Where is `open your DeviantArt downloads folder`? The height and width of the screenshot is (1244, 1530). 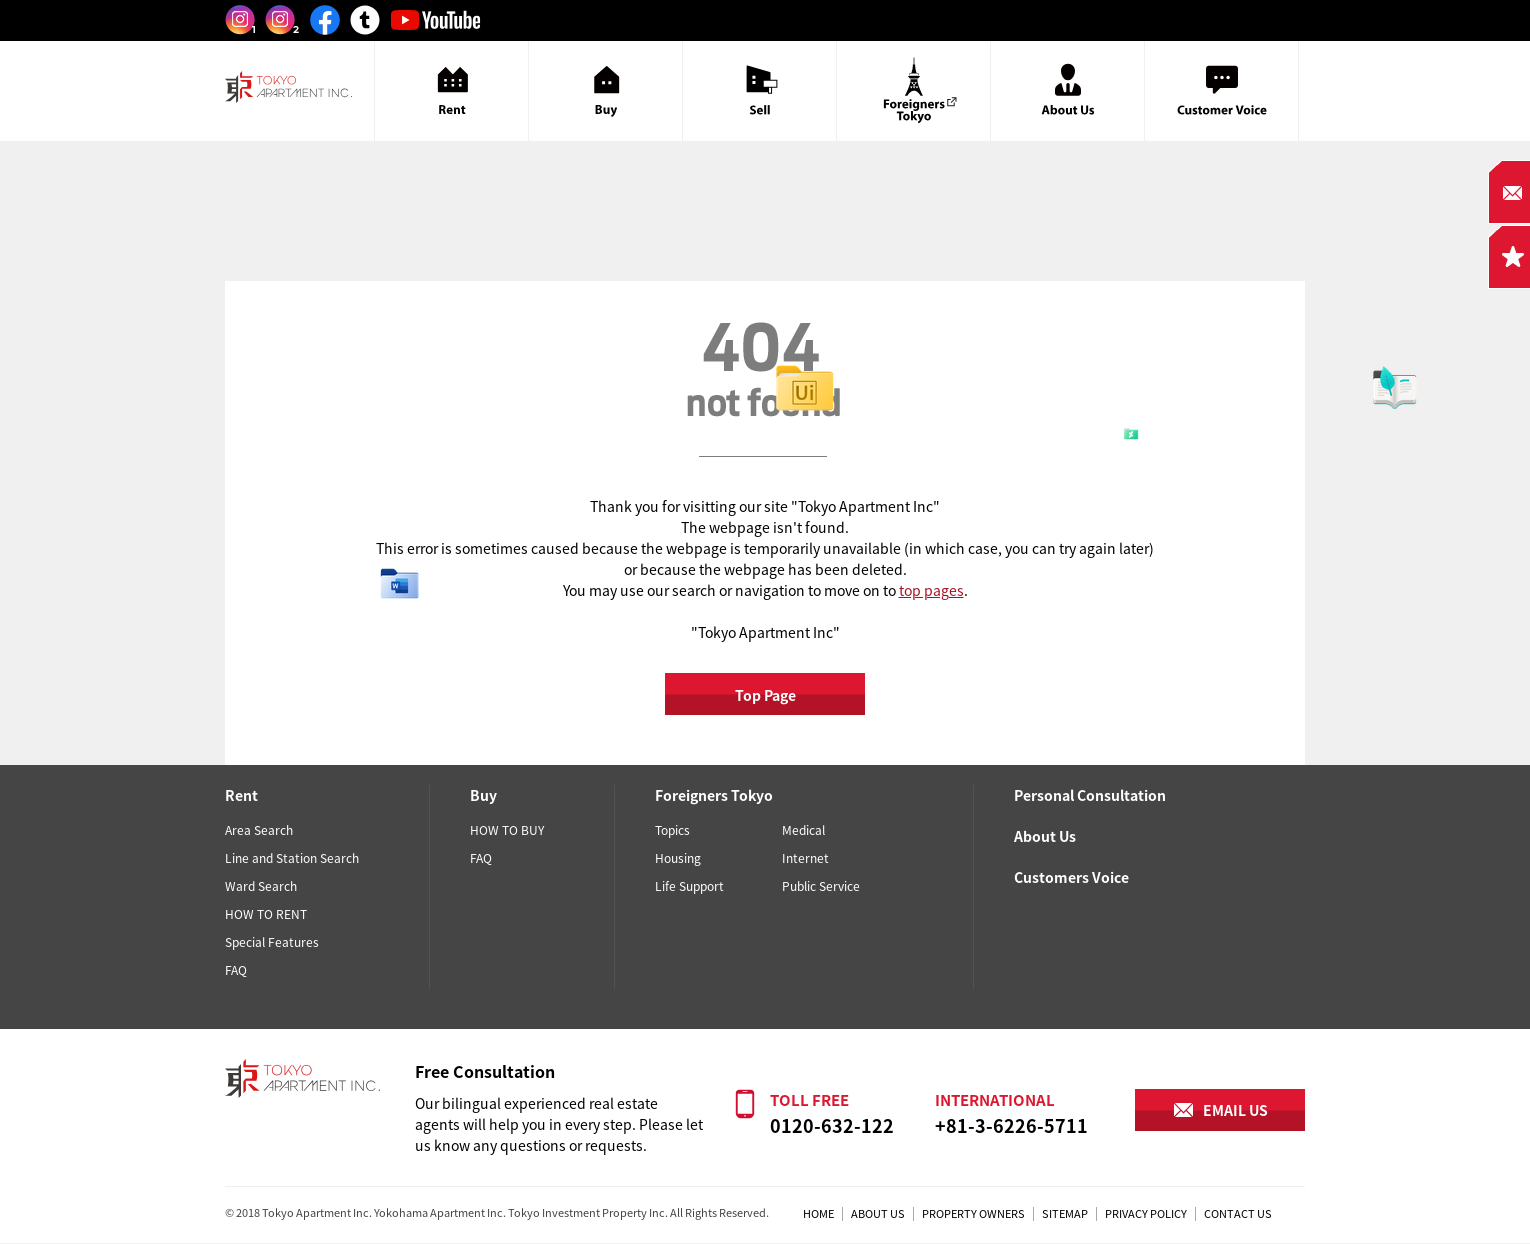 open your DeviantArt downloads folder is located at coordinates (1131, 434).